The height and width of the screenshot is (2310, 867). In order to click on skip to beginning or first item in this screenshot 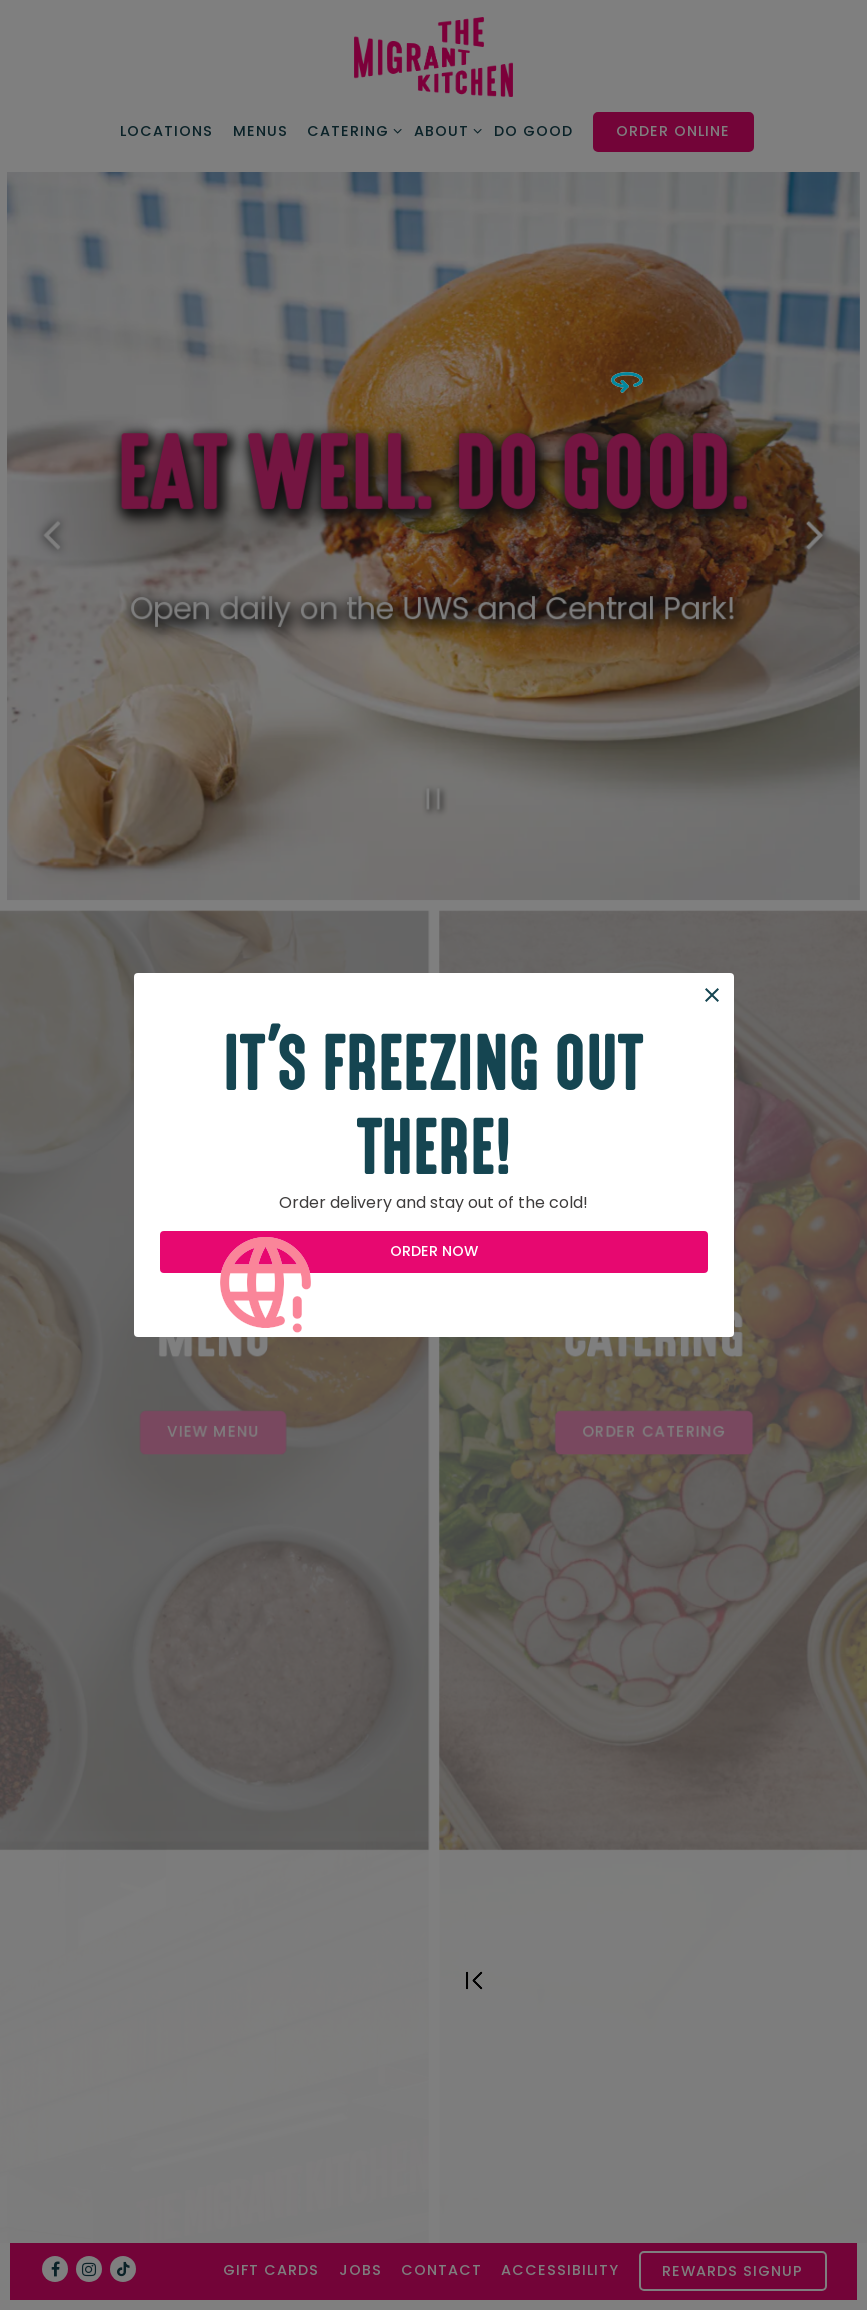, I will do `click(473, 1980)`.